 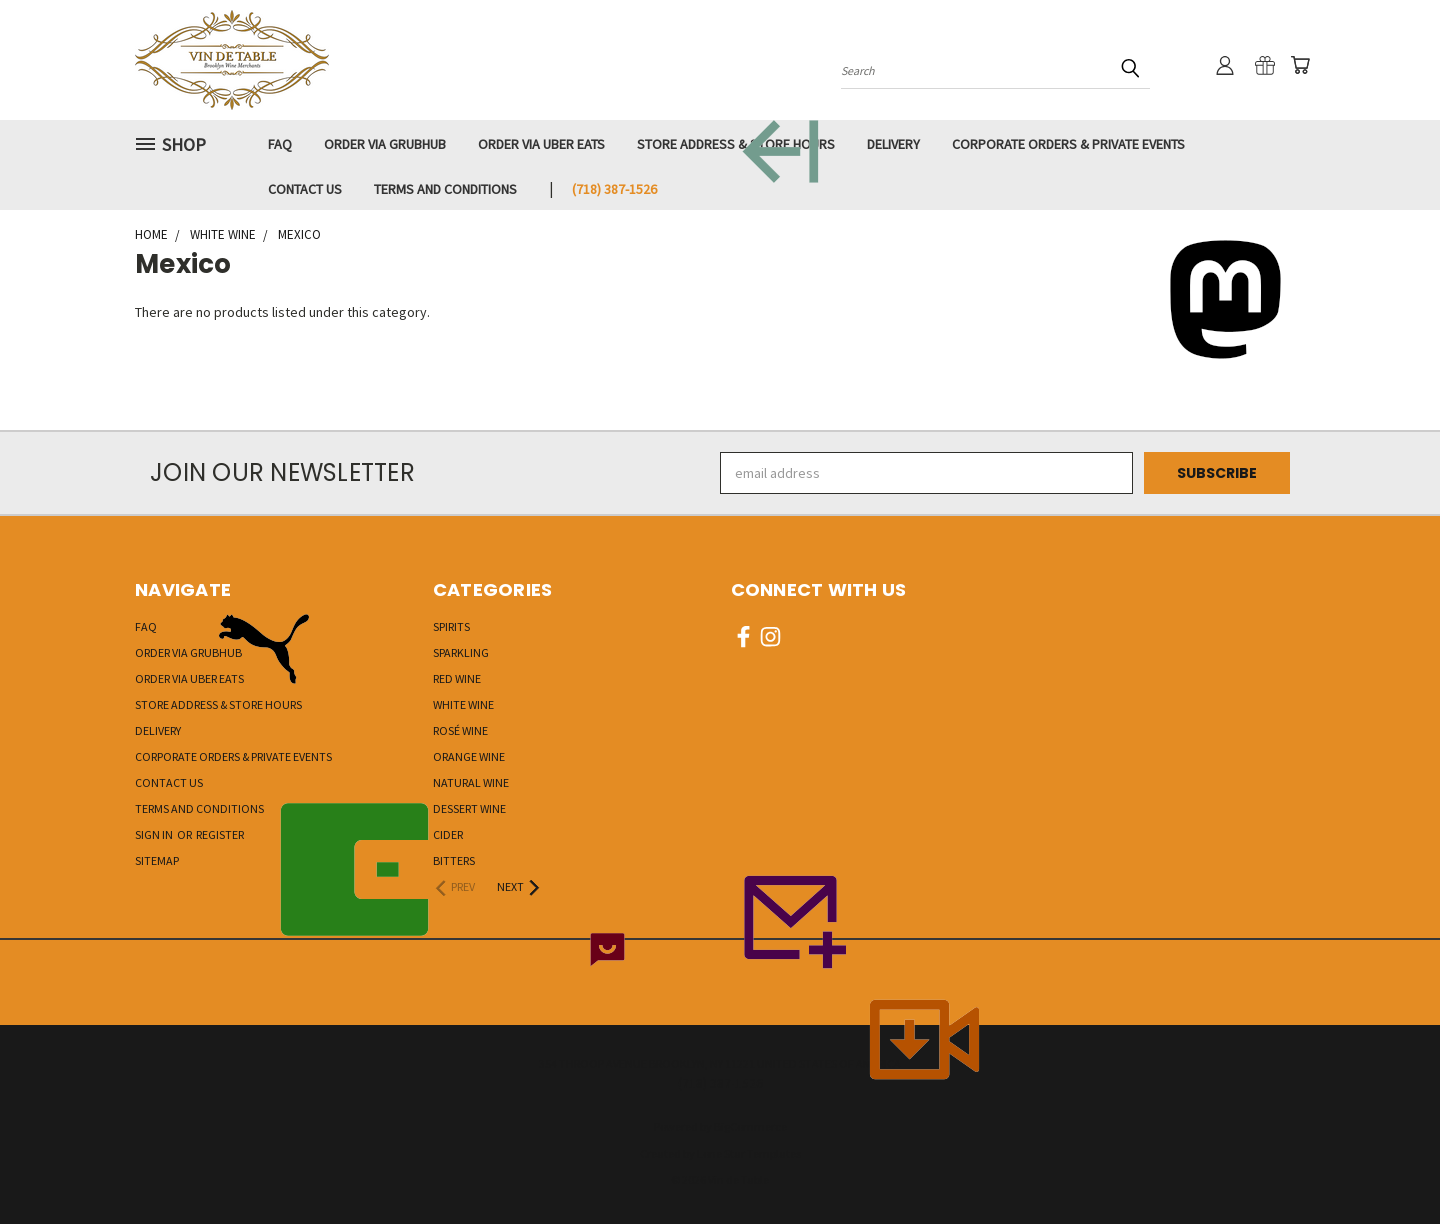 What do you see at coordinates (264, 649) in the screenshot?
I see `visit the Puma website or app` at bounding box center [264, 649].